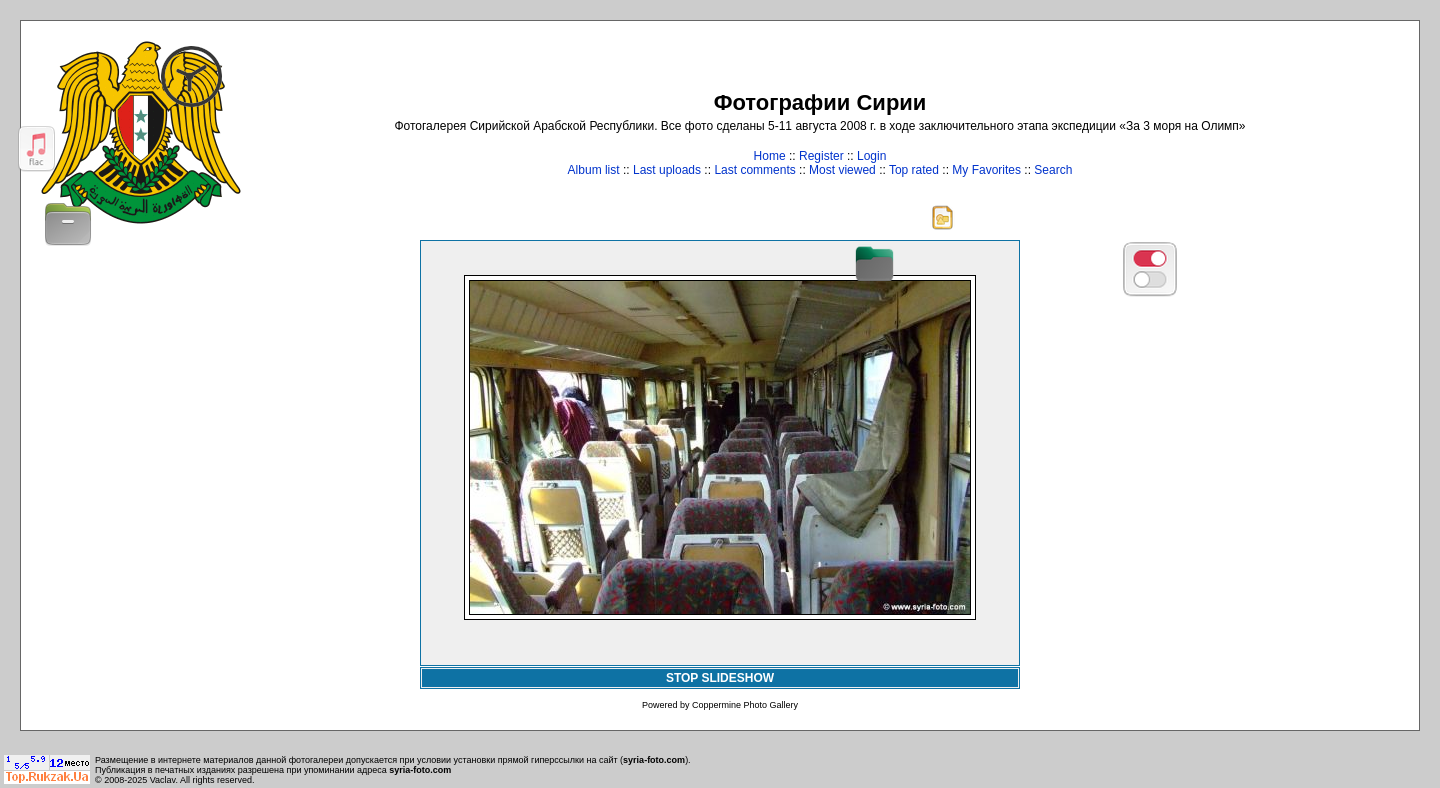 The width and height of the screenshot is (1440, 788). I want to click on open the clock app, so click(191, 76).